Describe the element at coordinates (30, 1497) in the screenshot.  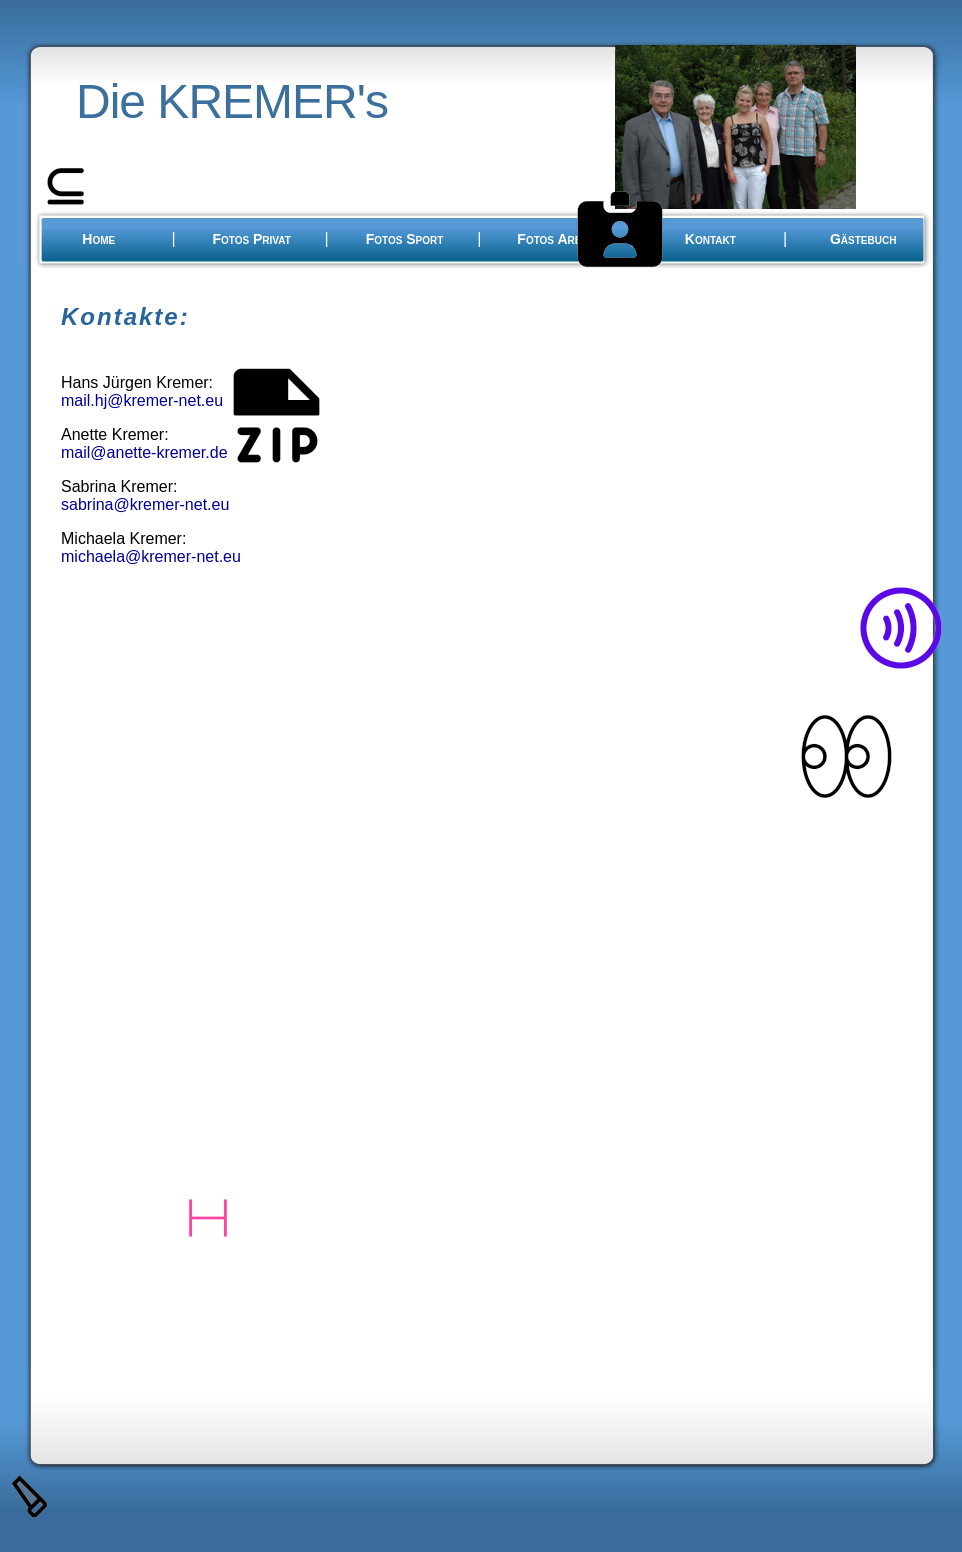
I see `find carpentry or woodworking services` at that location.